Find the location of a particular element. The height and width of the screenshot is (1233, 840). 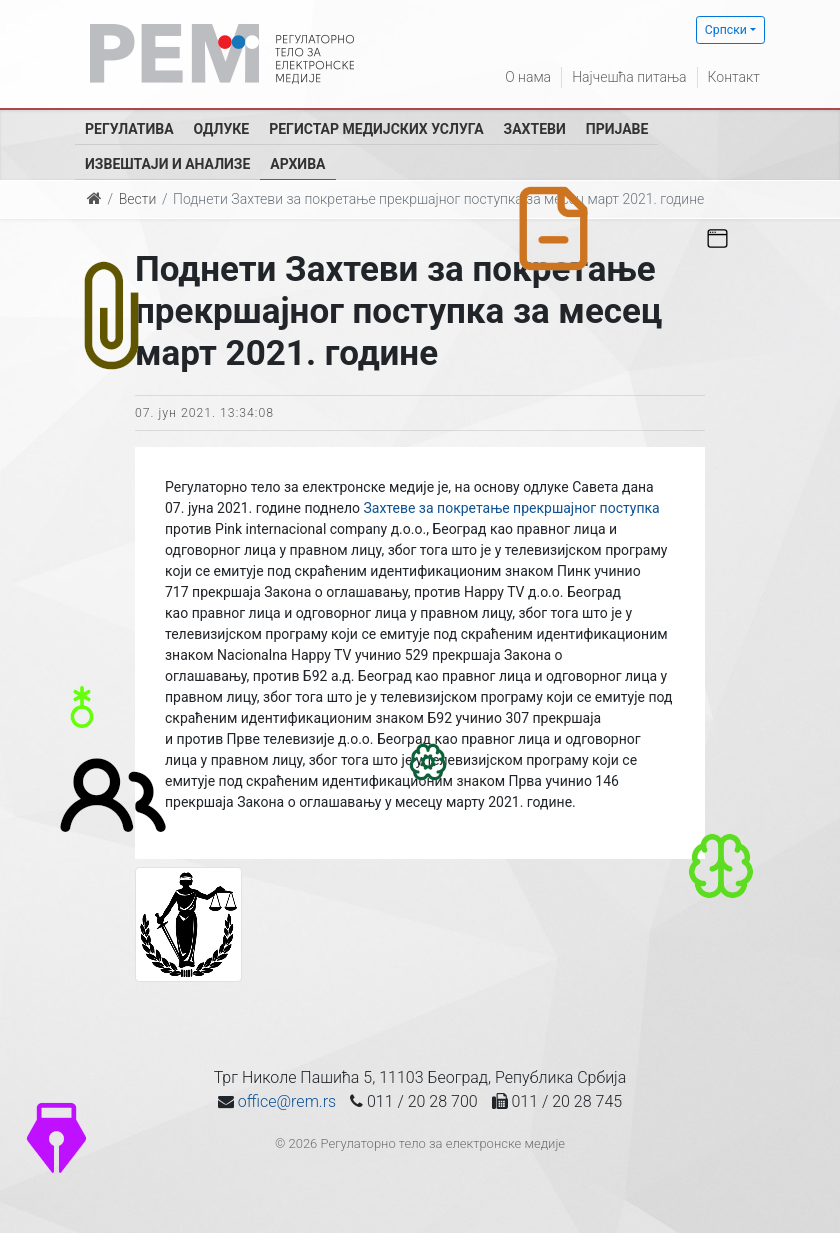

indicates non-binary gender identity option is located at coordinates (82, 707).